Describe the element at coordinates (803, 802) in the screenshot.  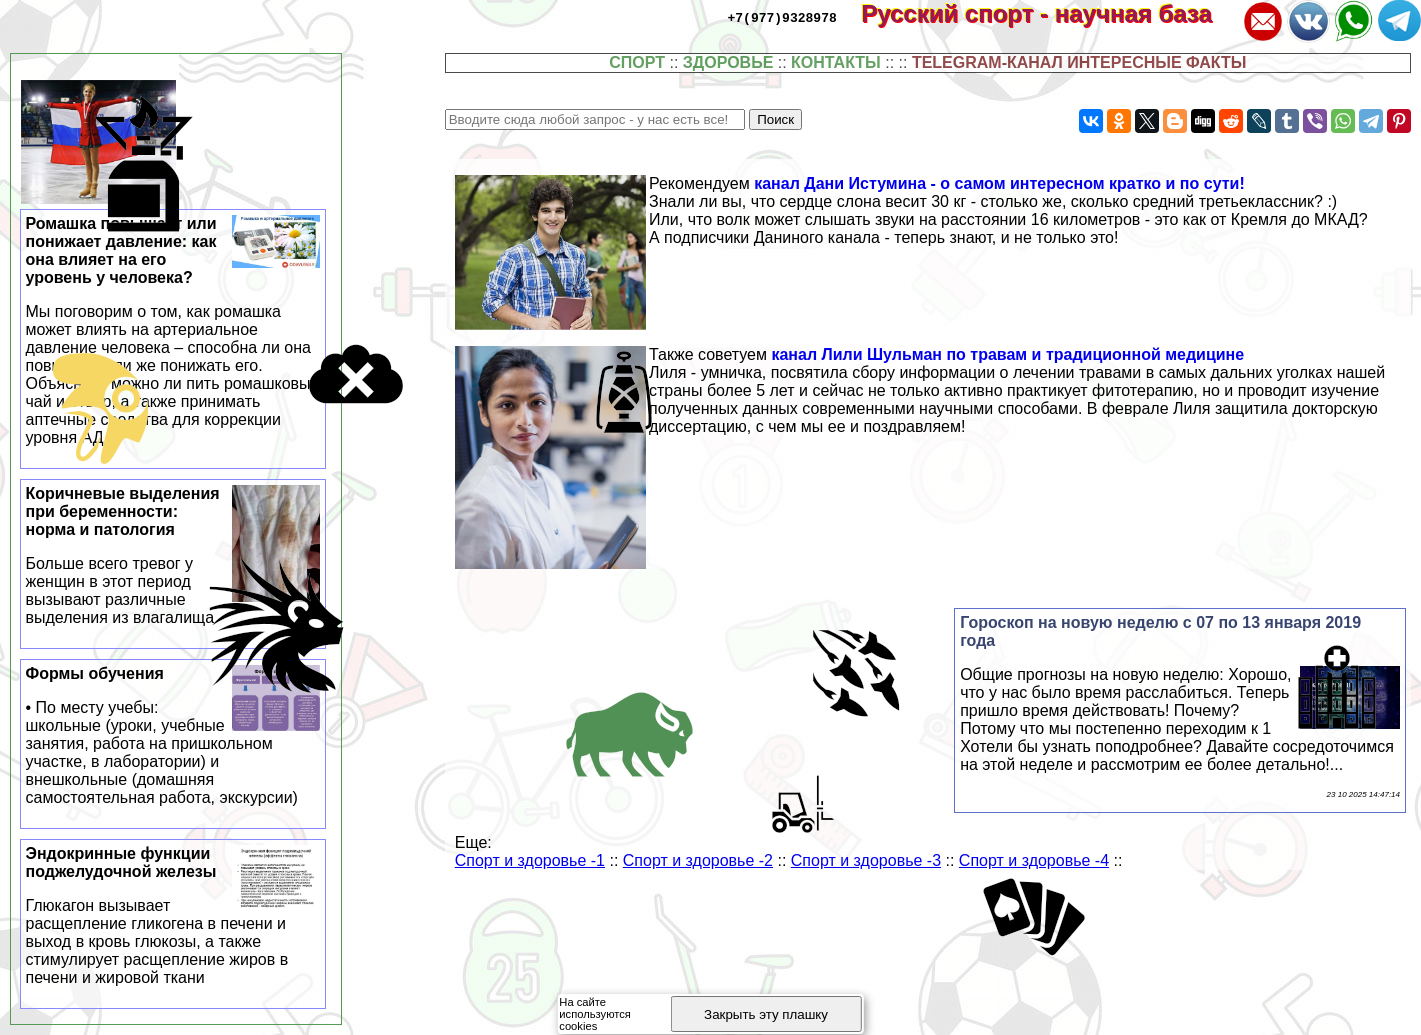
I see `access warehouse or inventory management` at that location.